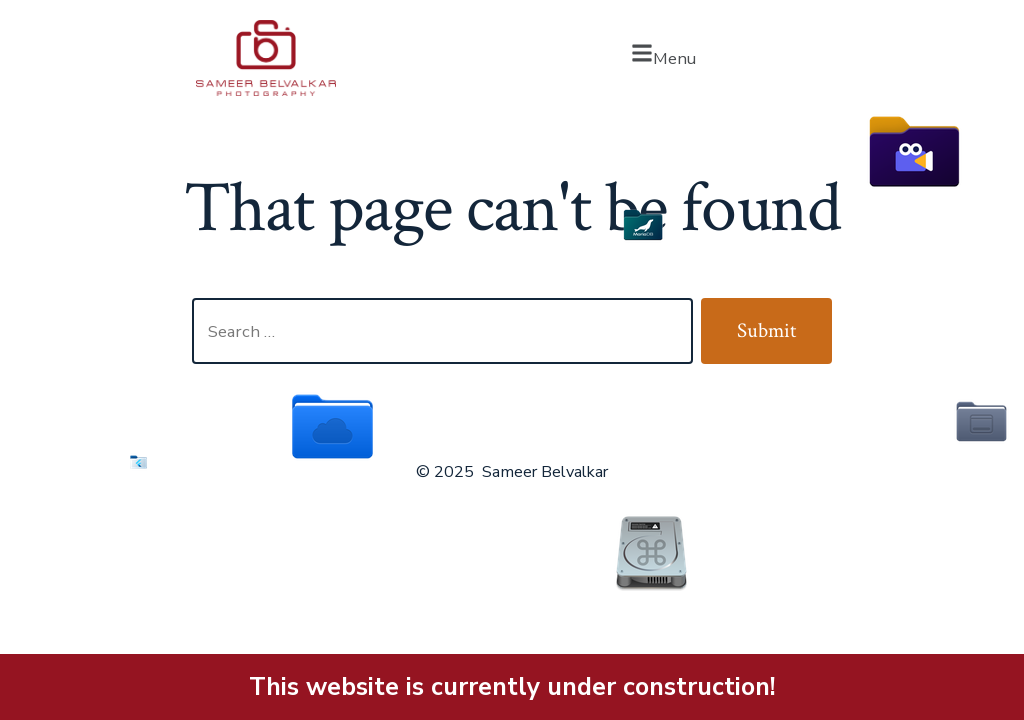 The width and height of the screenshot is (1024, 720). Describe the element at coordinates (981, 421) in the screenshot. I see `open desktop folder` at that location.